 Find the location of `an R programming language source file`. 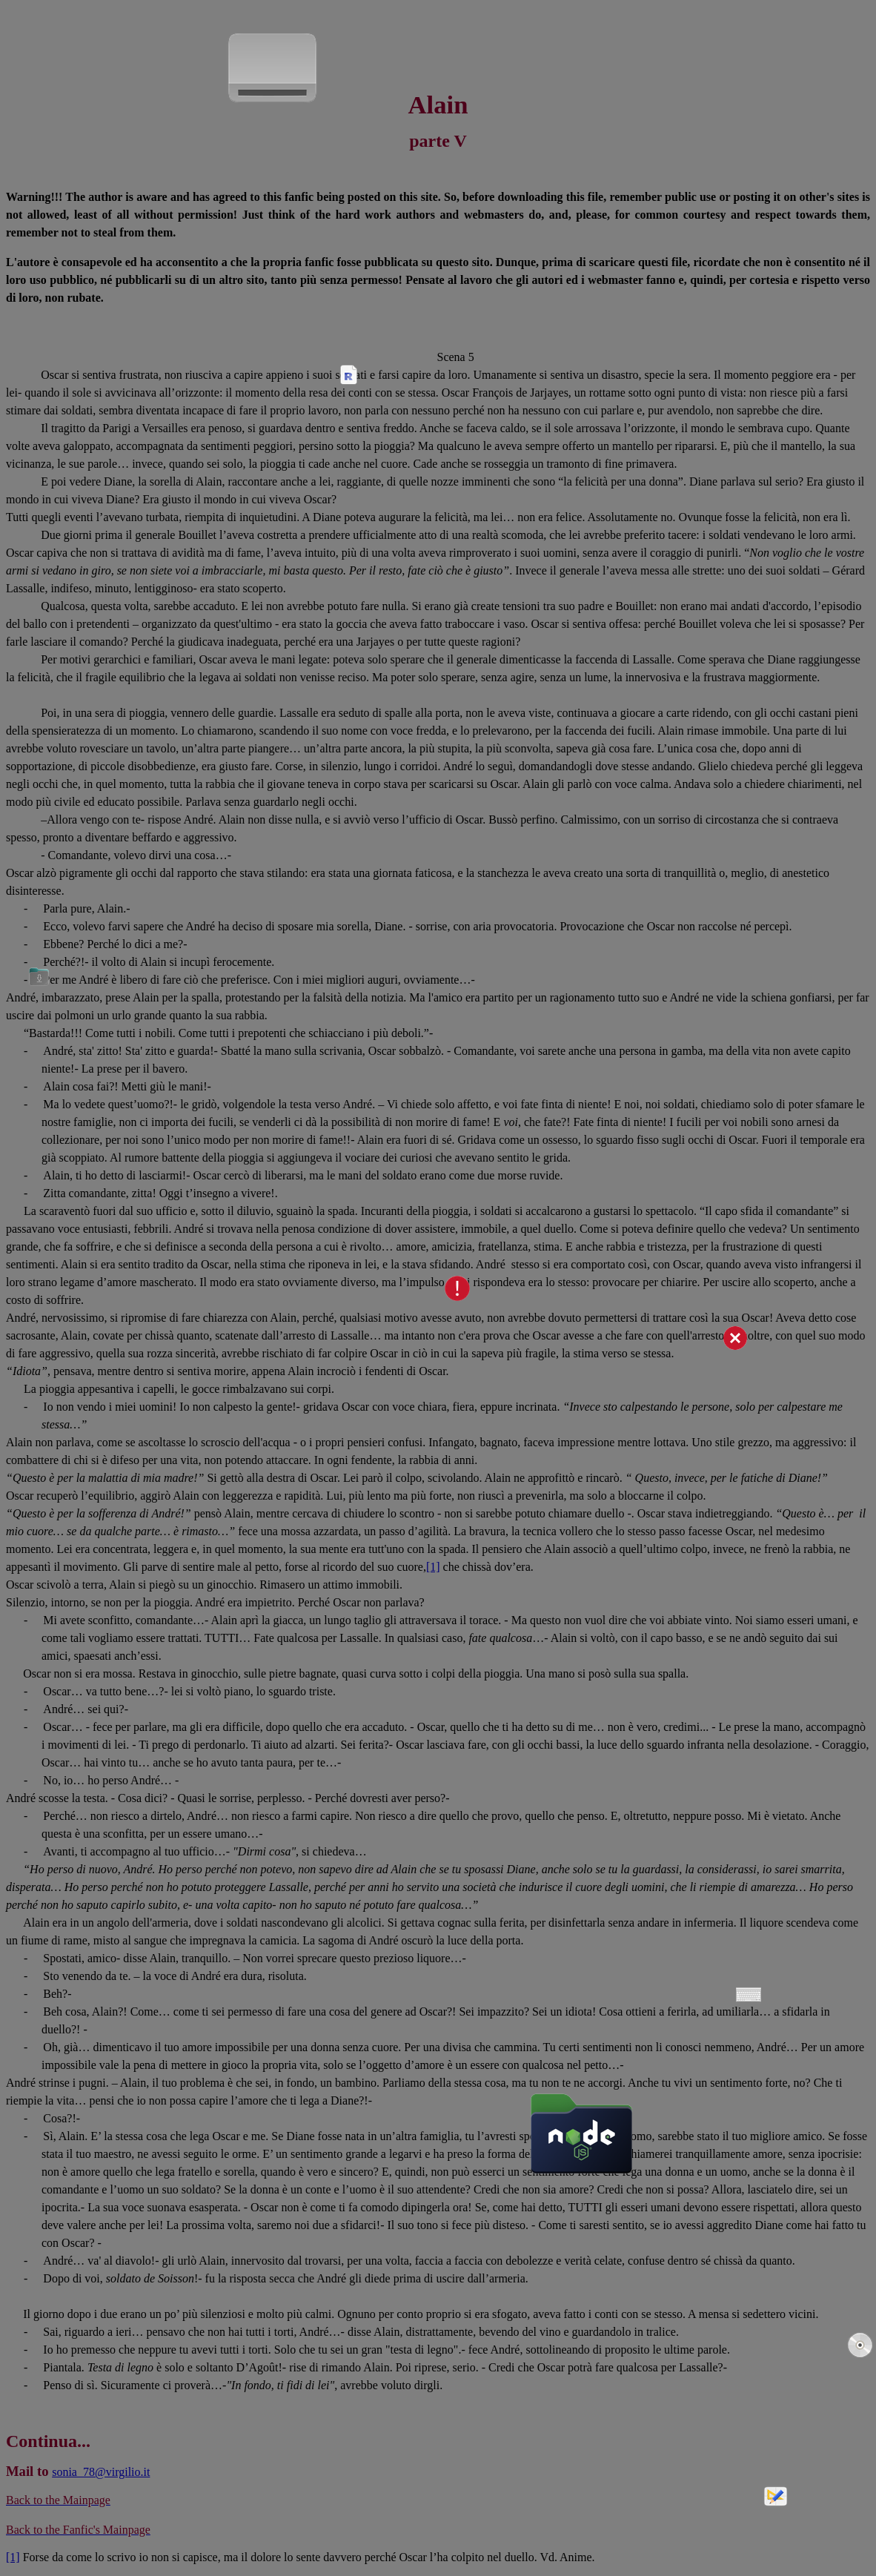

an R programming language source file is located at coordinates (348, 374).